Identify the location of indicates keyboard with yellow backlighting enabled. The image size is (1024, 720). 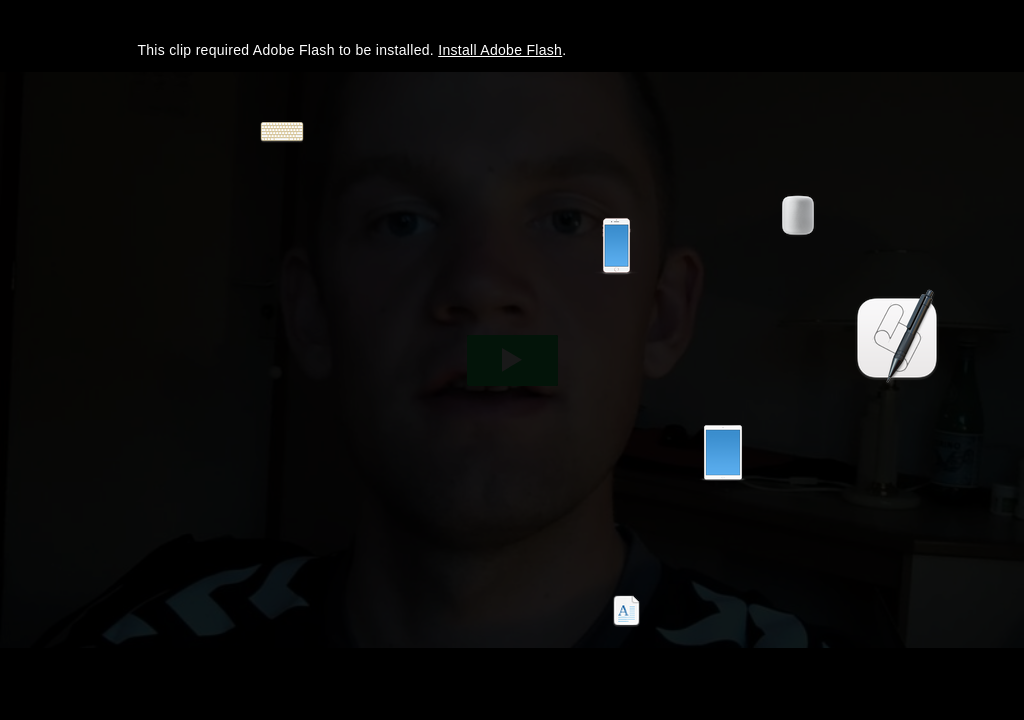
(282, 132).